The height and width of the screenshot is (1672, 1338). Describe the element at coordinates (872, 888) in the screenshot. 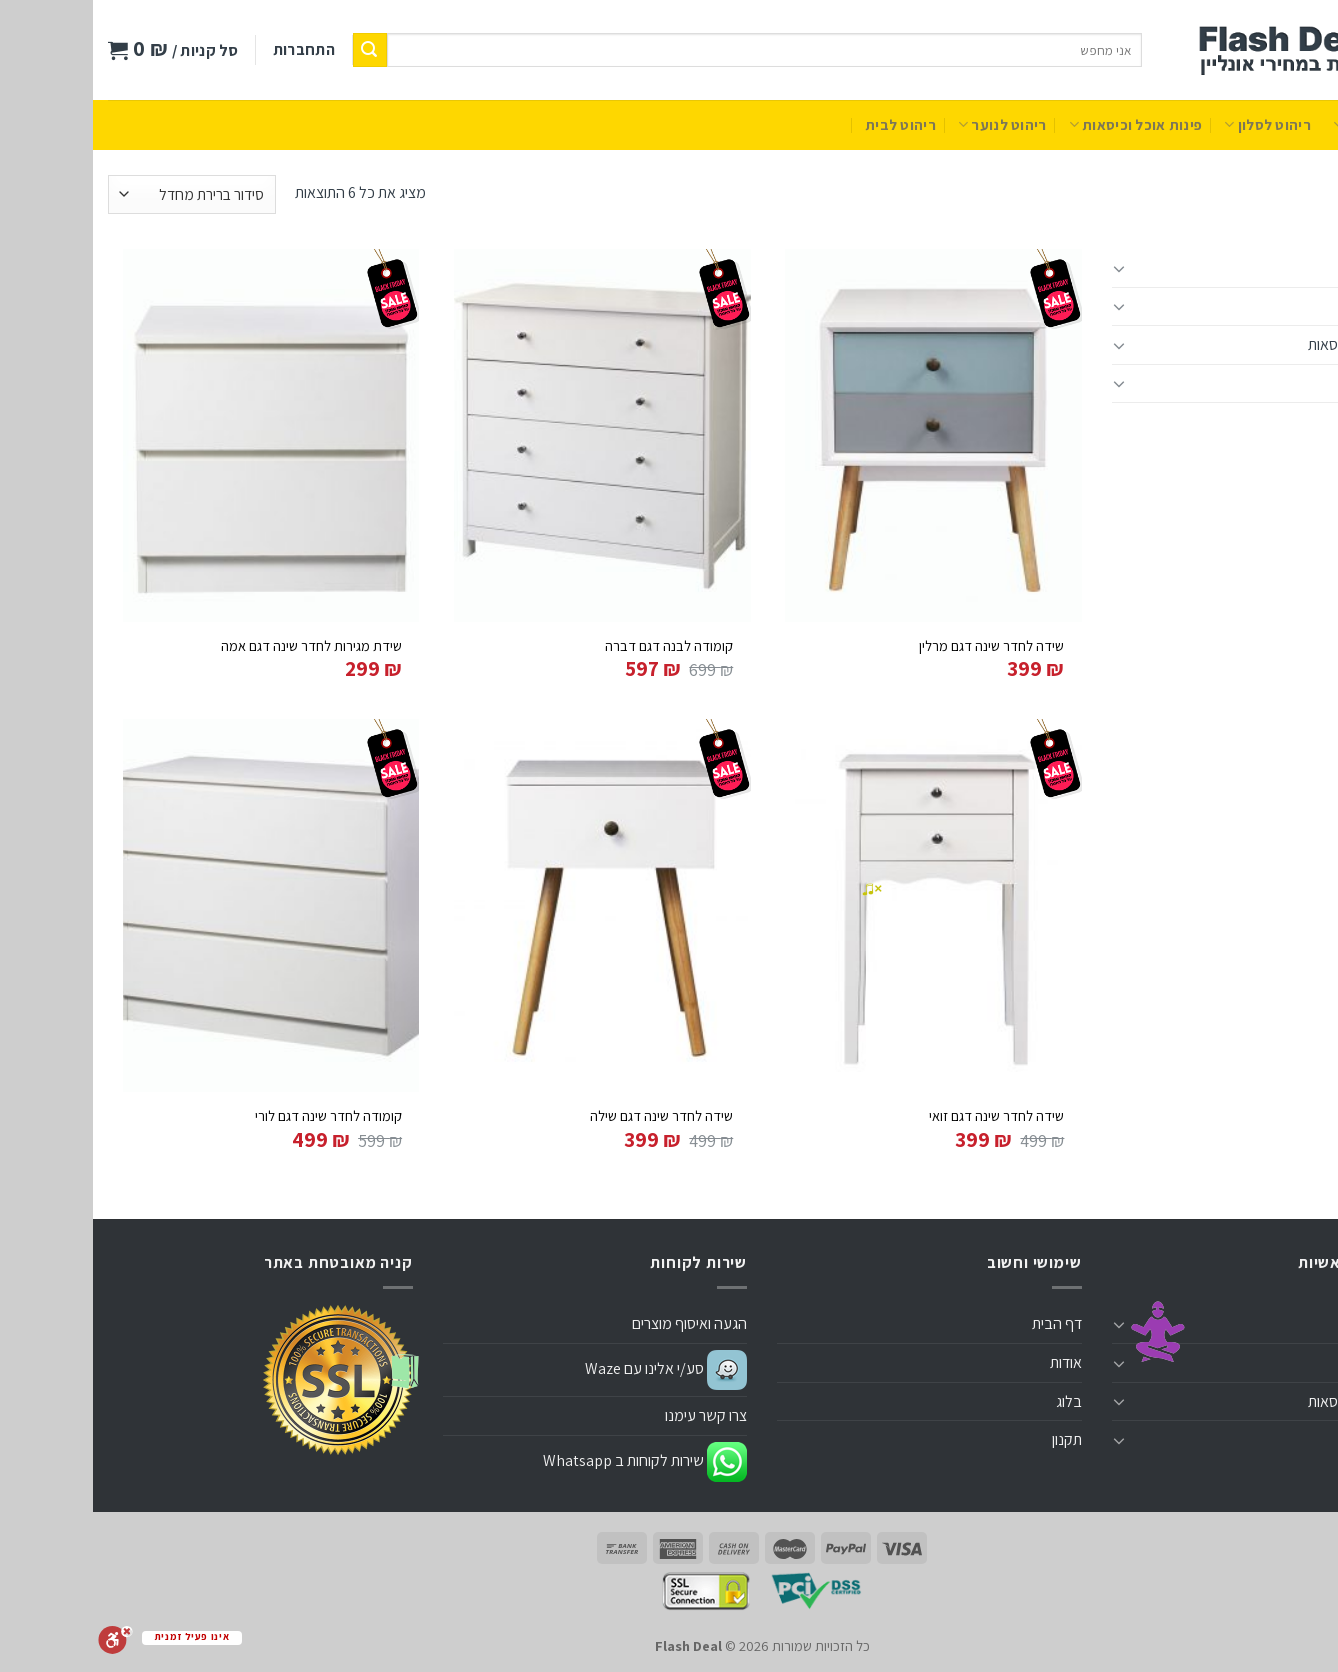

I see `mute music or audio` at that location.